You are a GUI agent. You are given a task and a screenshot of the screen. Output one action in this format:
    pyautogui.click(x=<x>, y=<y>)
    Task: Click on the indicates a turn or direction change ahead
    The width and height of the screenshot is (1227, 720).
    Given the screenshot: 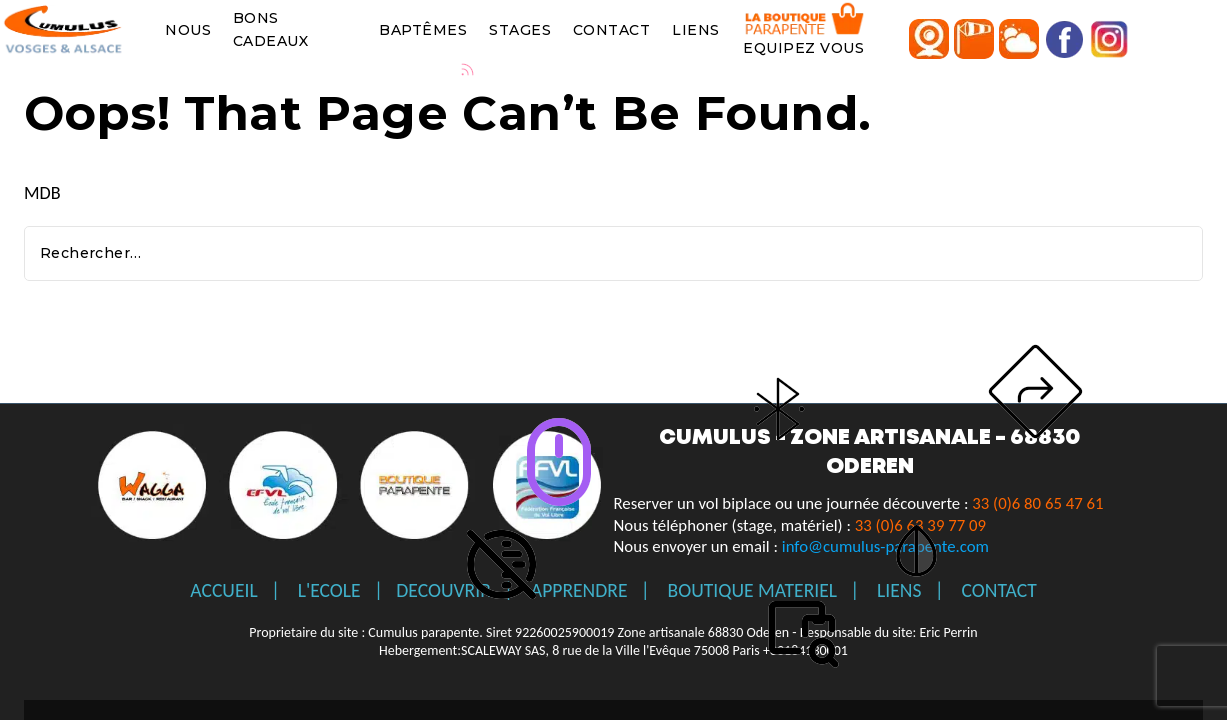 What is the action you would take?
    pyautogui.click(x=1035, y=391)
    